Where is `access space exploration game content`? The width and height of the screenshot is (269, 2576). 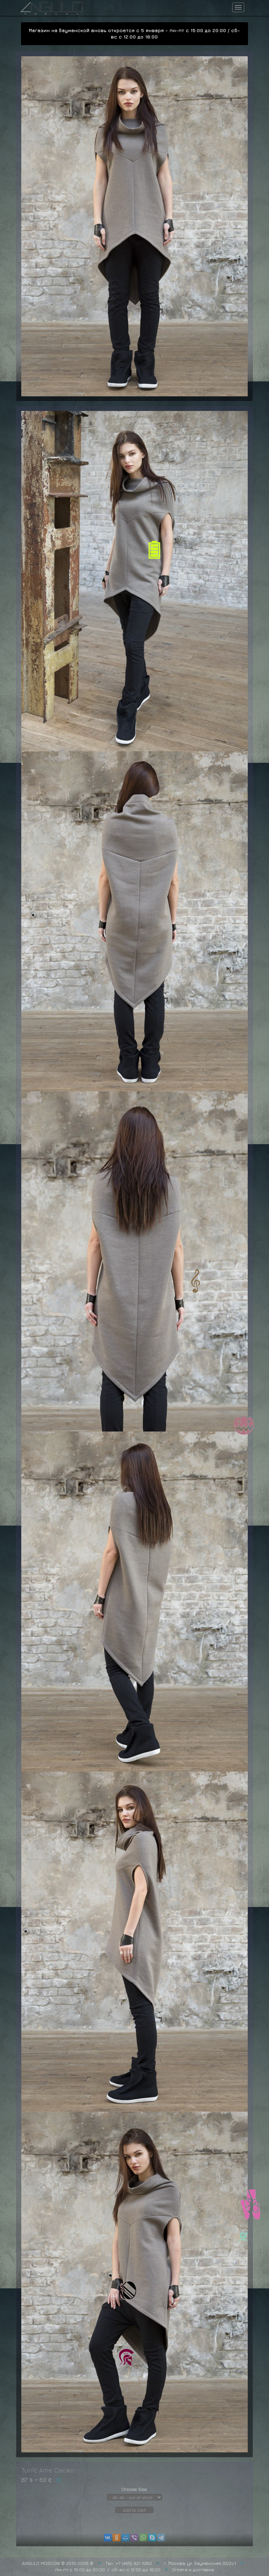
access space exploration game content is located at coordinates (243, 2237).